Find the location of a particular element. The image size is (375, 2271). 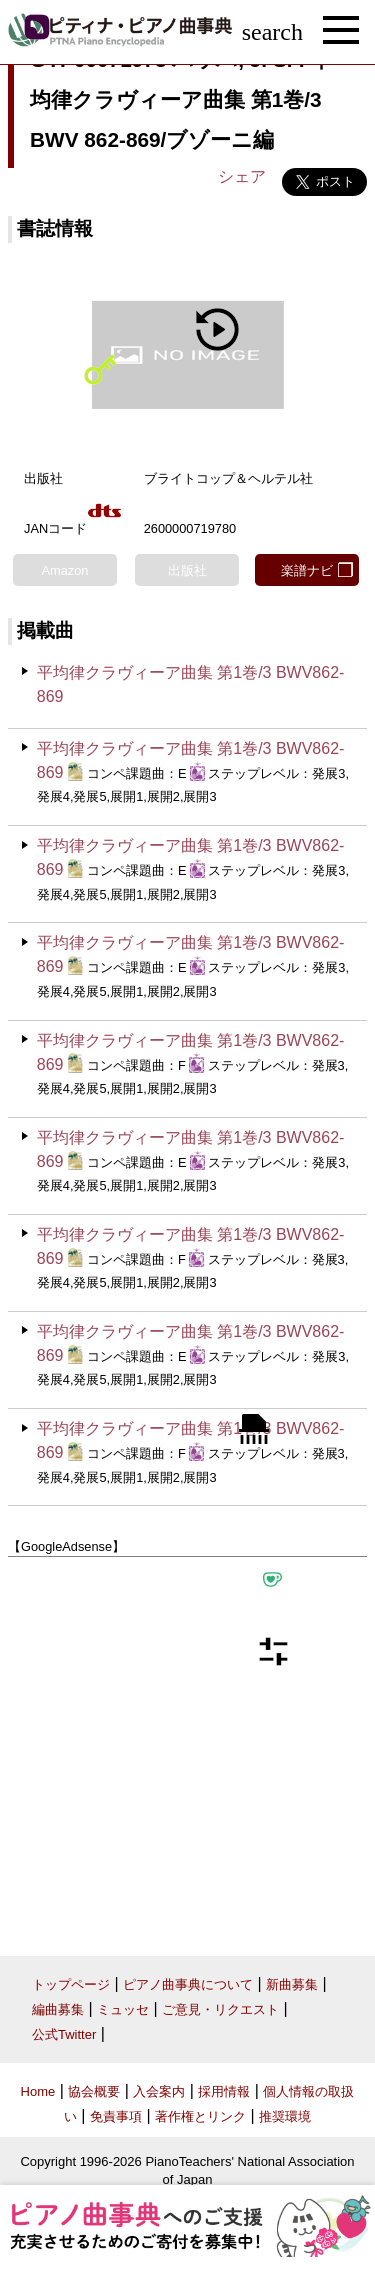

open Spectrum community app is located at coordinates (37, 27).